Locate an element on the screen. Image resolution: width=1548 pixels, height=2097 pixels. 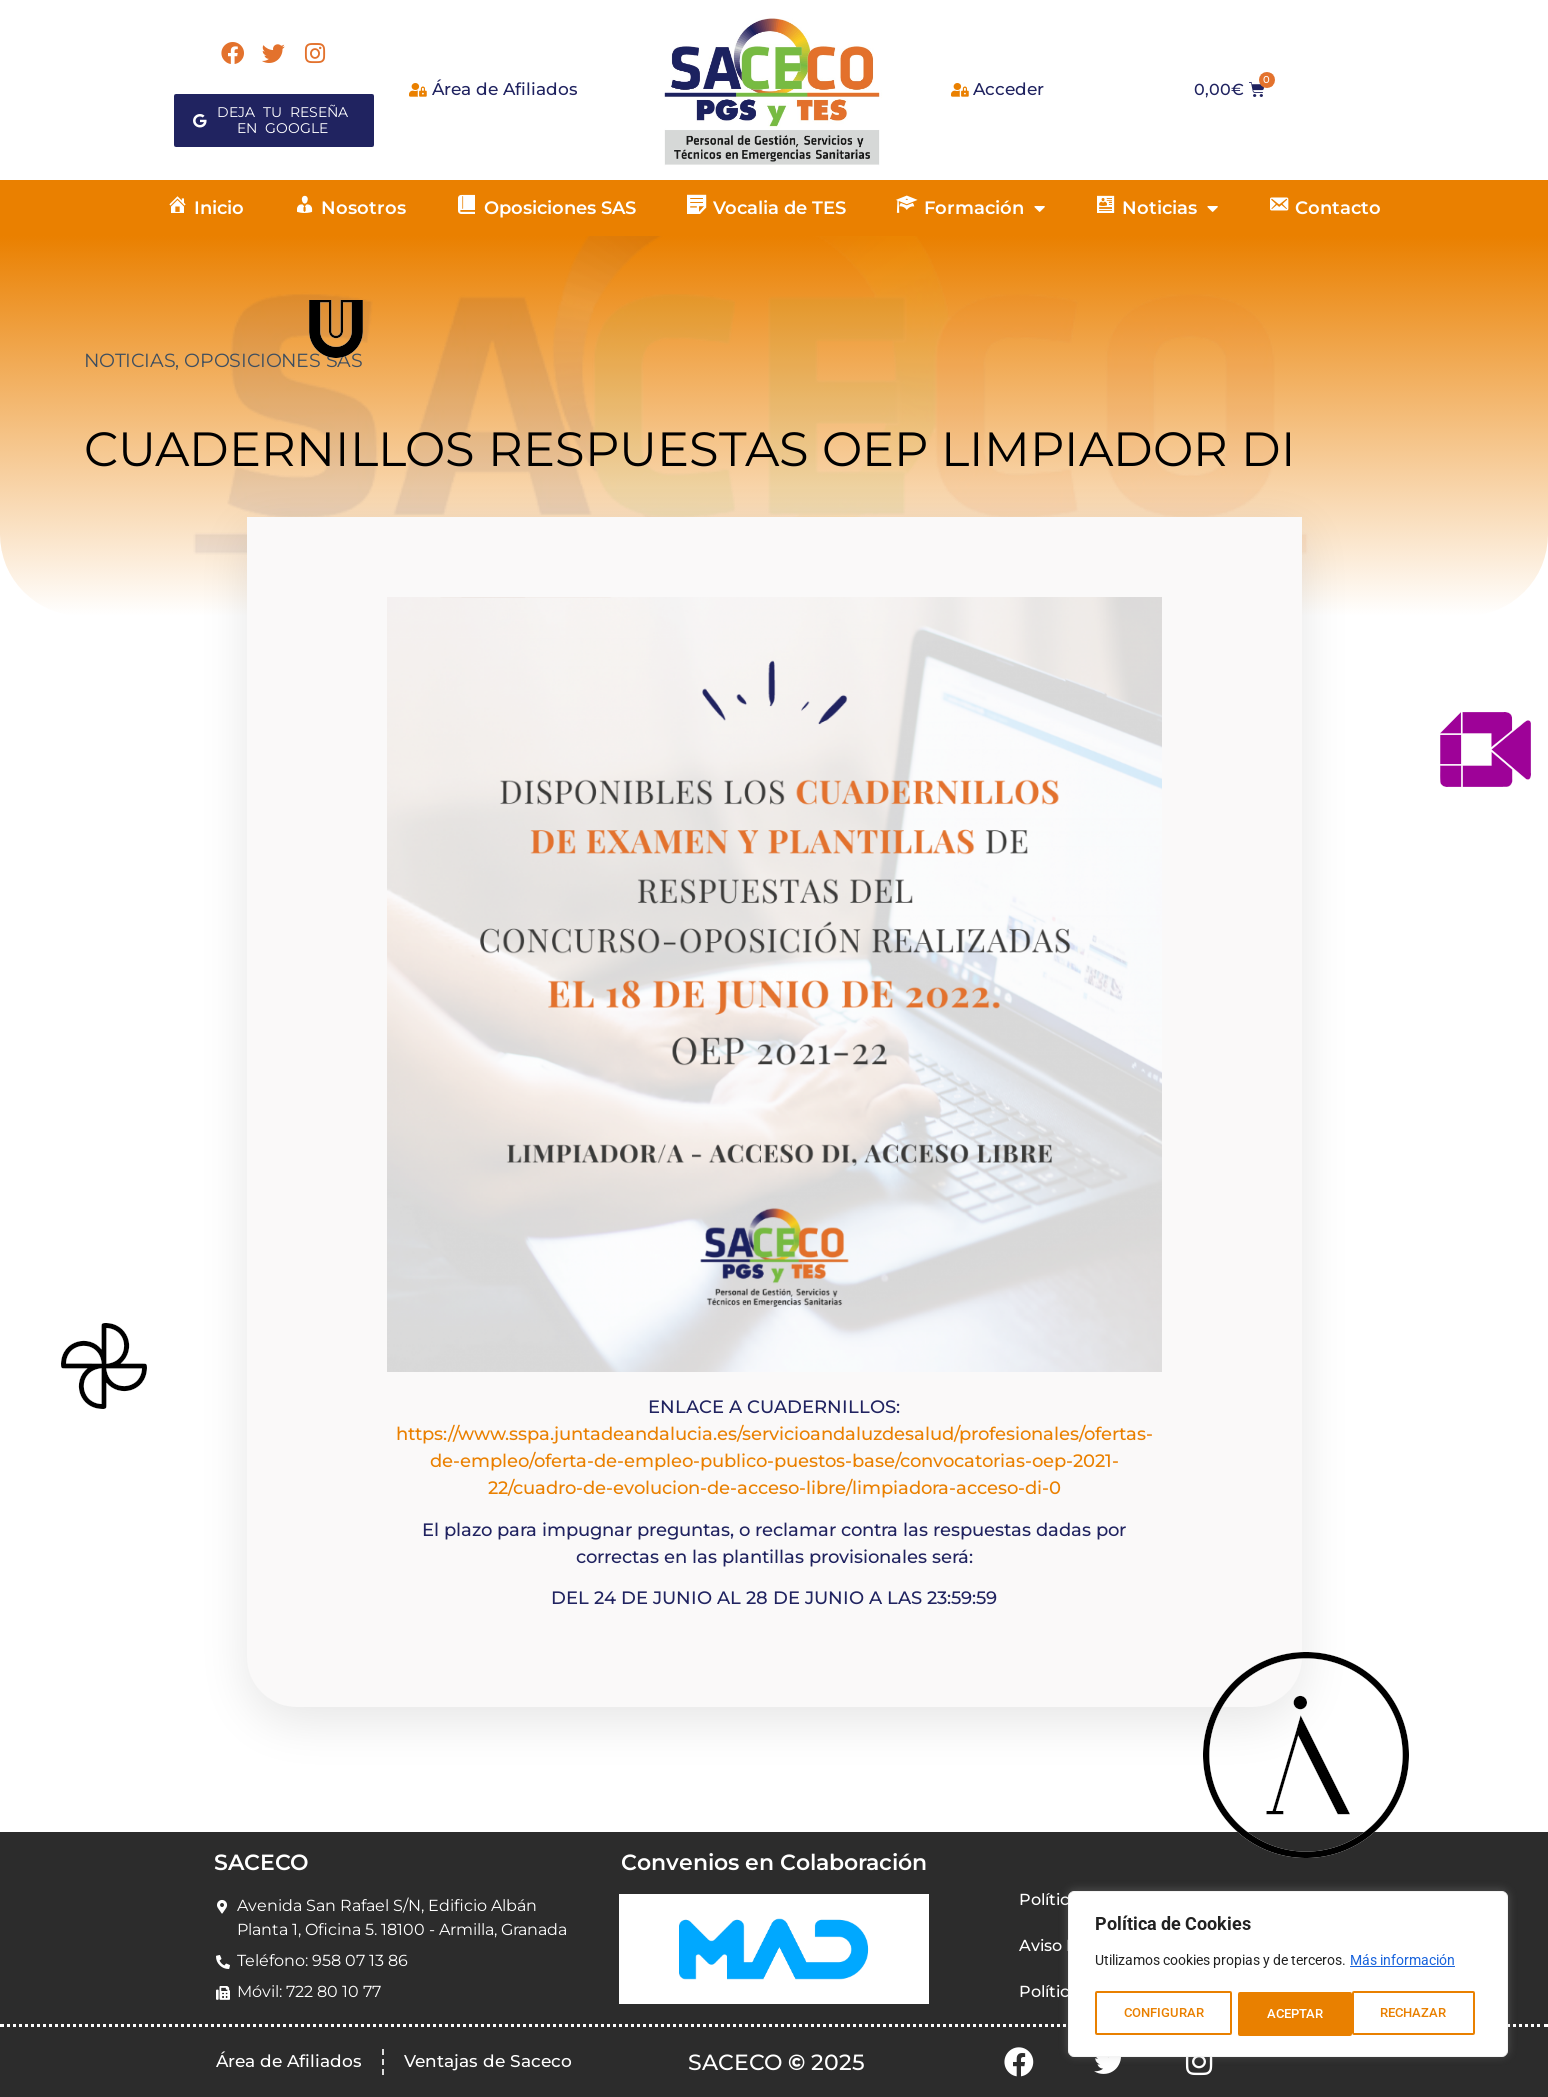
open invidious, a privacy-focused youtube frontend is located at coordinates (1306, 1755).